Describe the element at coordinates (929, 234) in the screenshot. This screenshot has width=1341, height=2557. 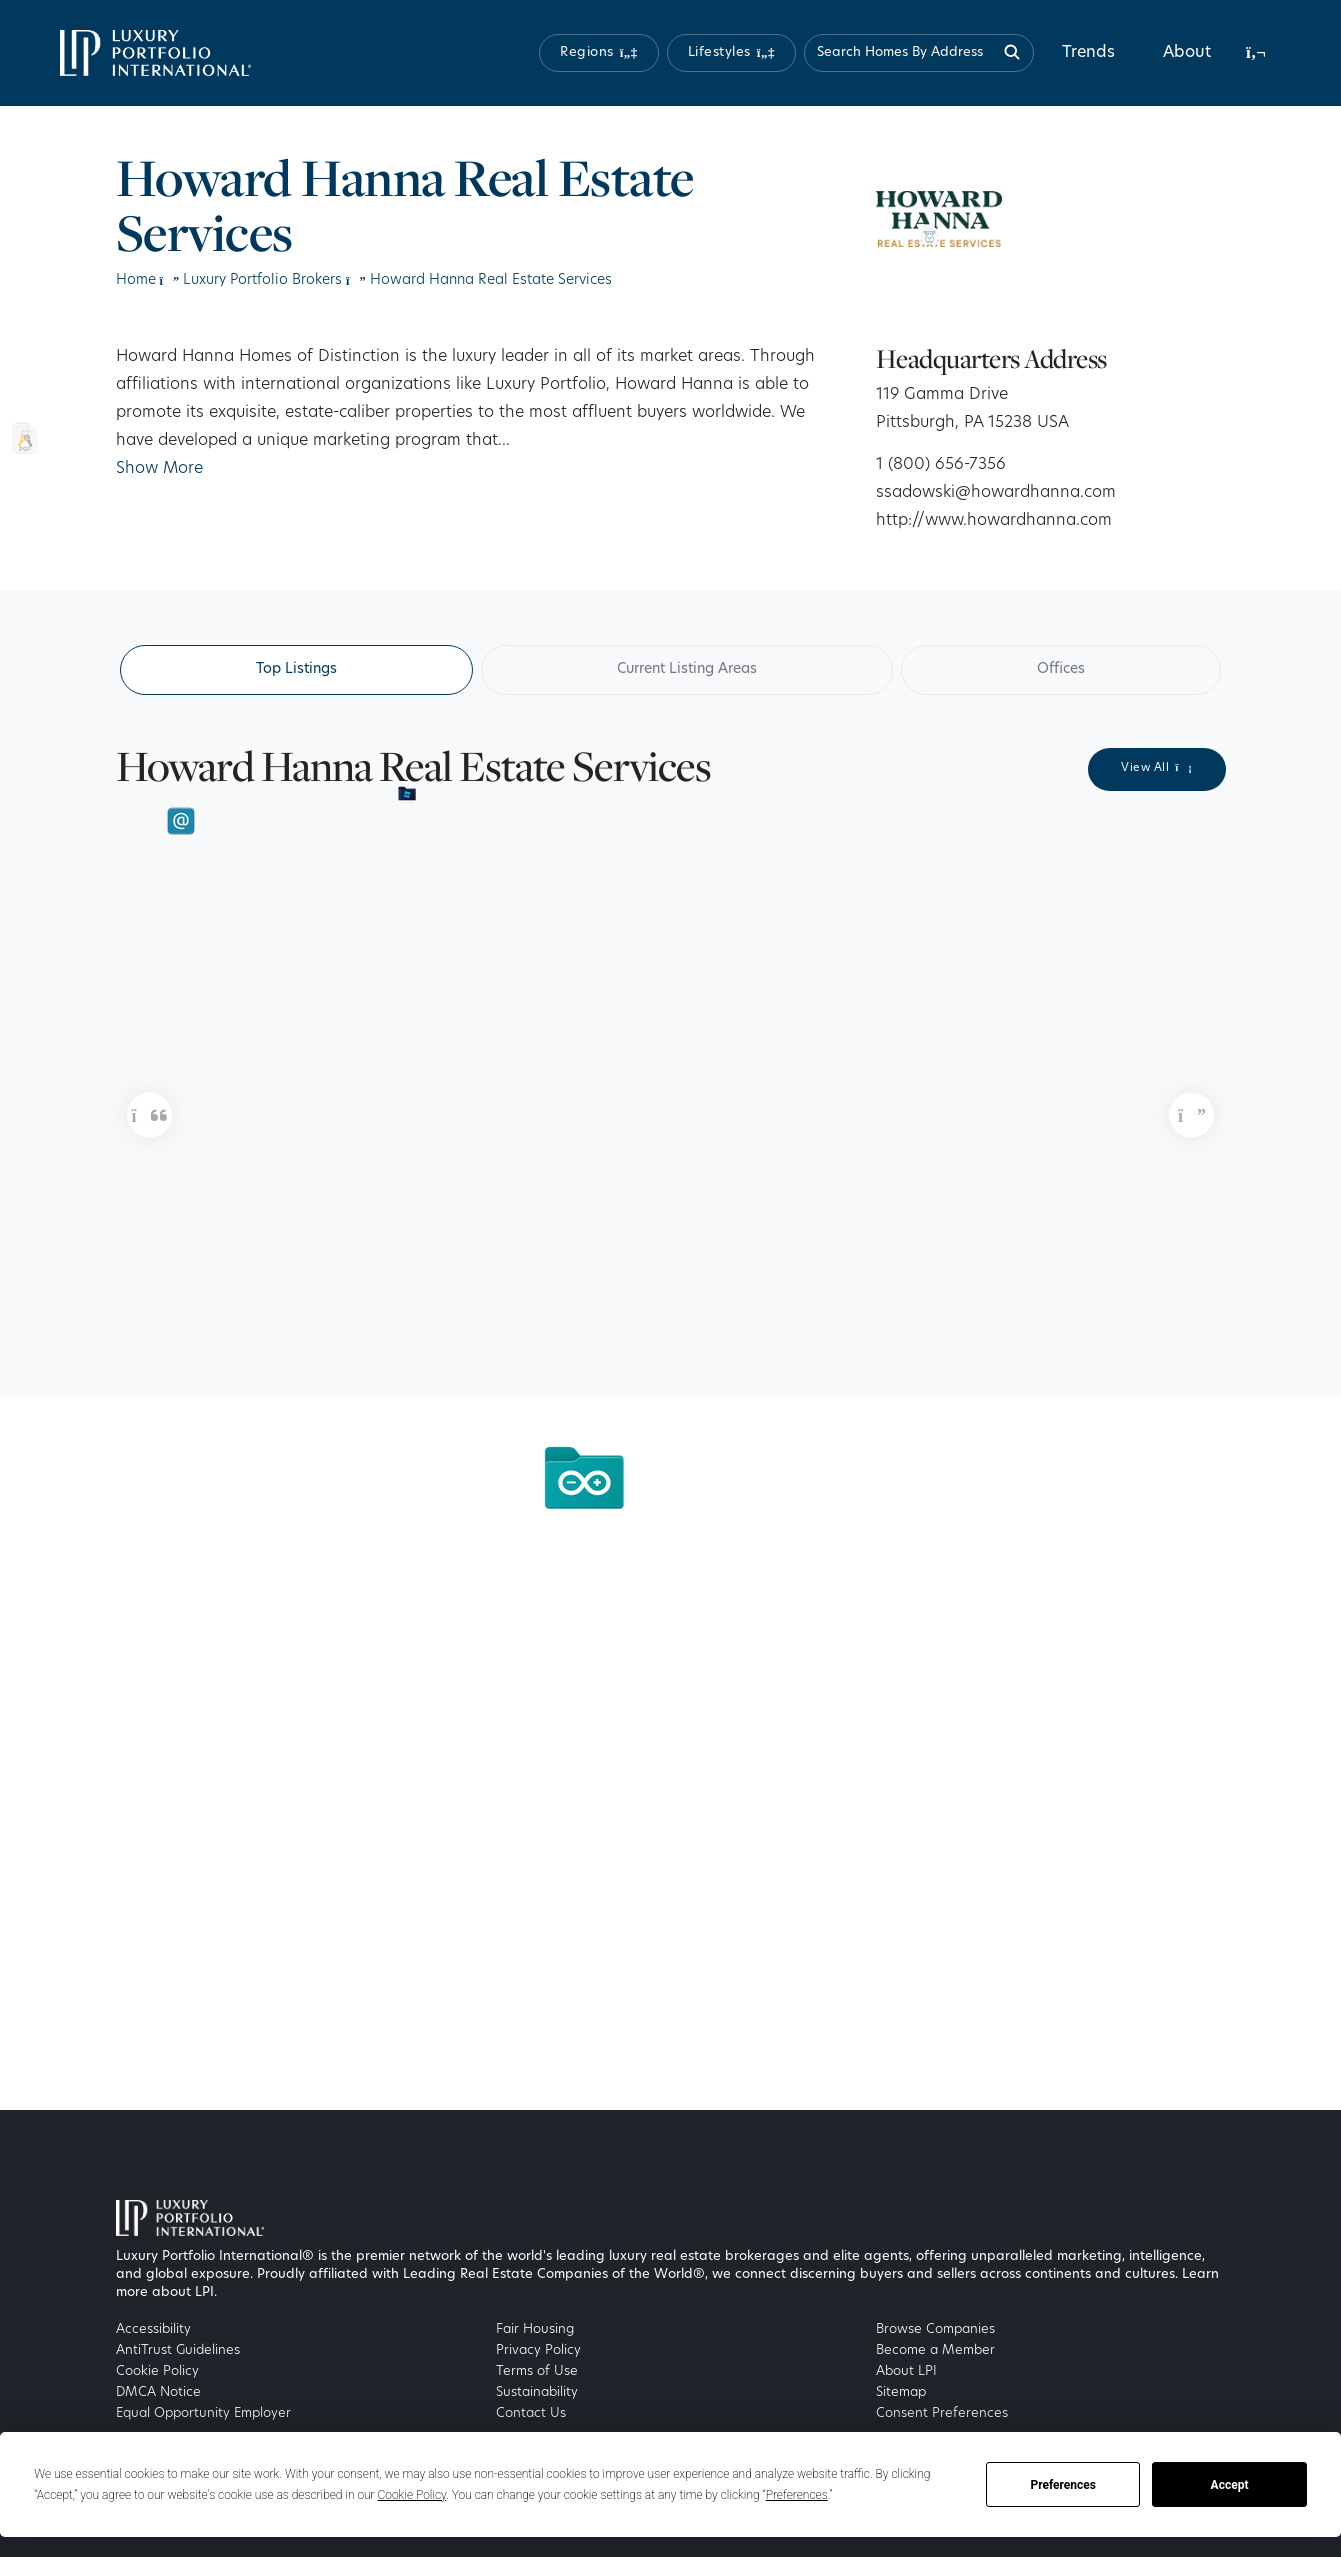
I see `a perl programming language file` at that location.